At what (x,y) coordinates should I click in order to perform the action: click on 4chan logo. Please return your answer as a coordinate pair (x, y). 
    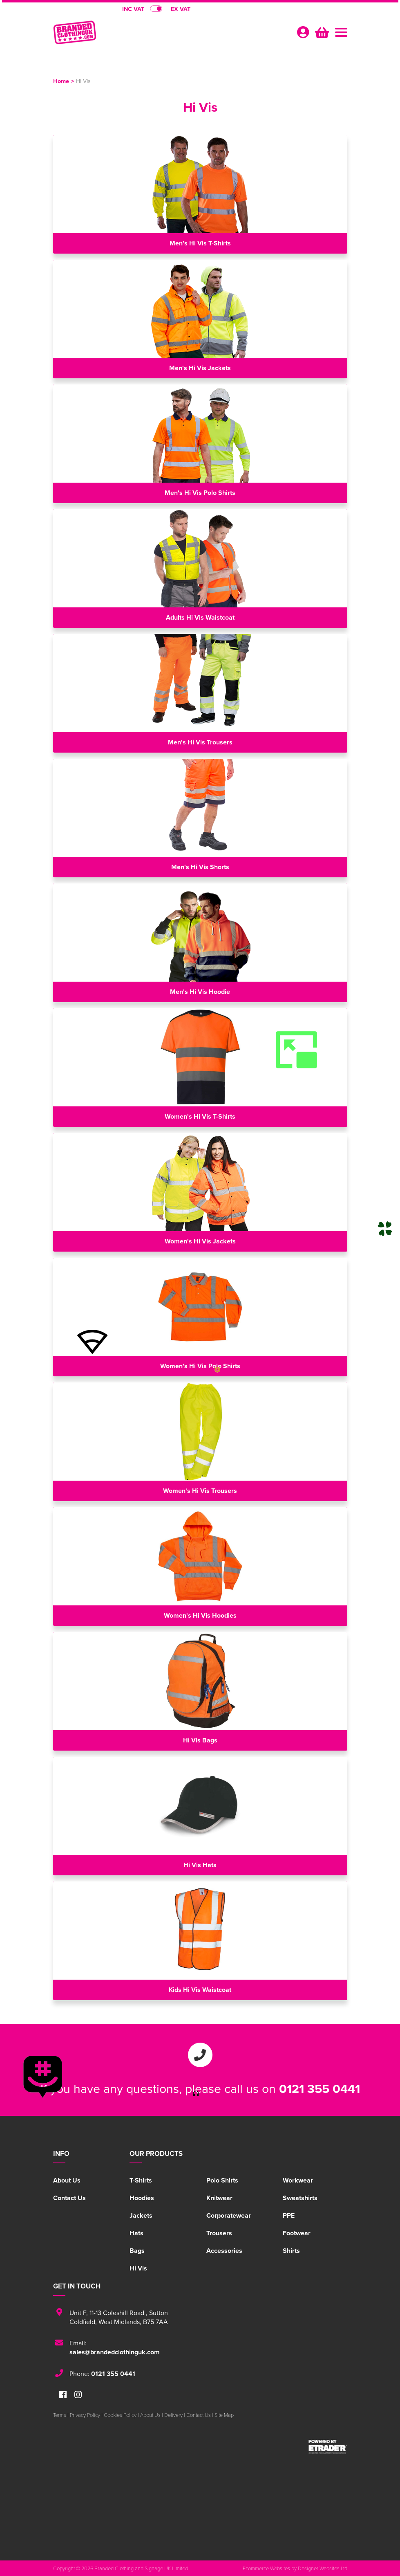
    Looking at the image, I should click on (385, 1229).